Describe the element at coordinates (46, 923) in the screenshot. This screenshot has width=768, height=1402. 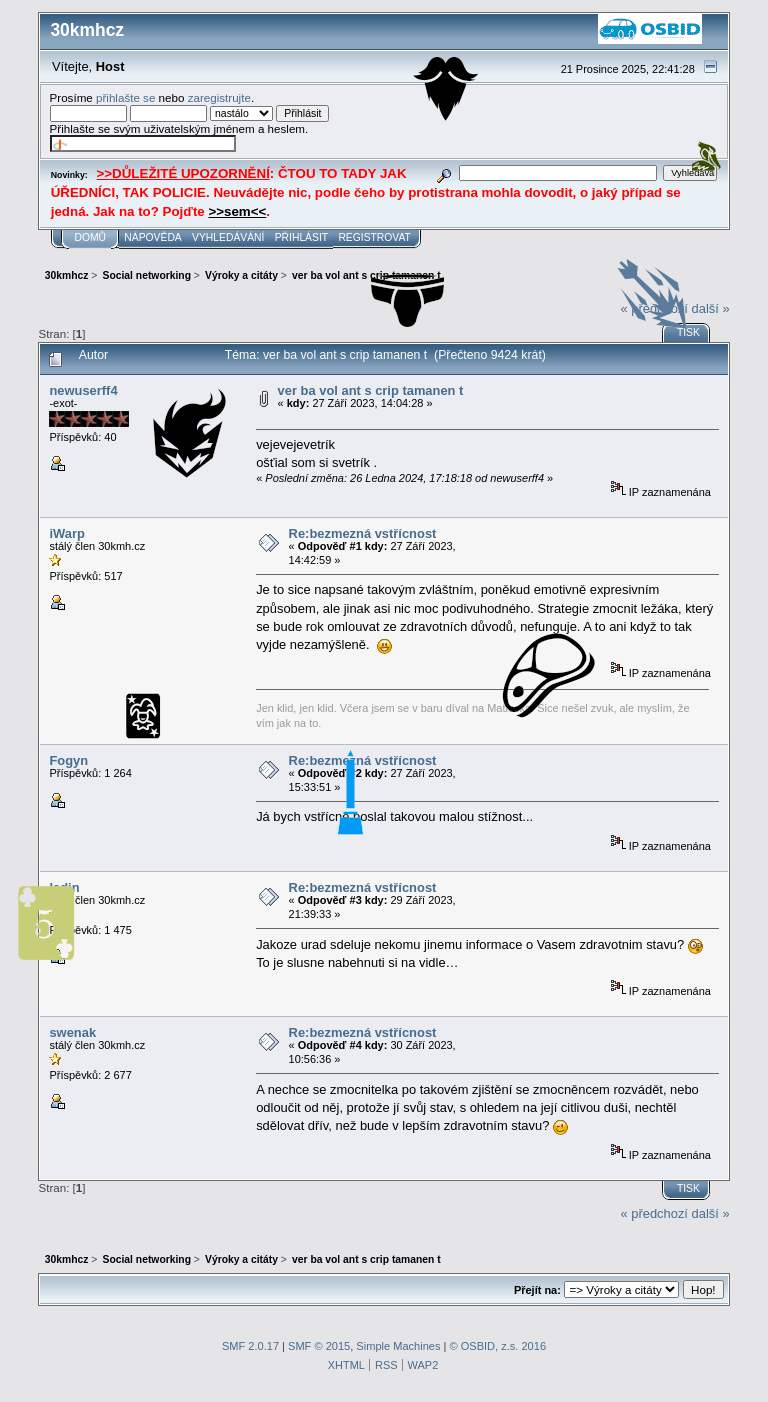
I see `five of clubs playing card` at that location.